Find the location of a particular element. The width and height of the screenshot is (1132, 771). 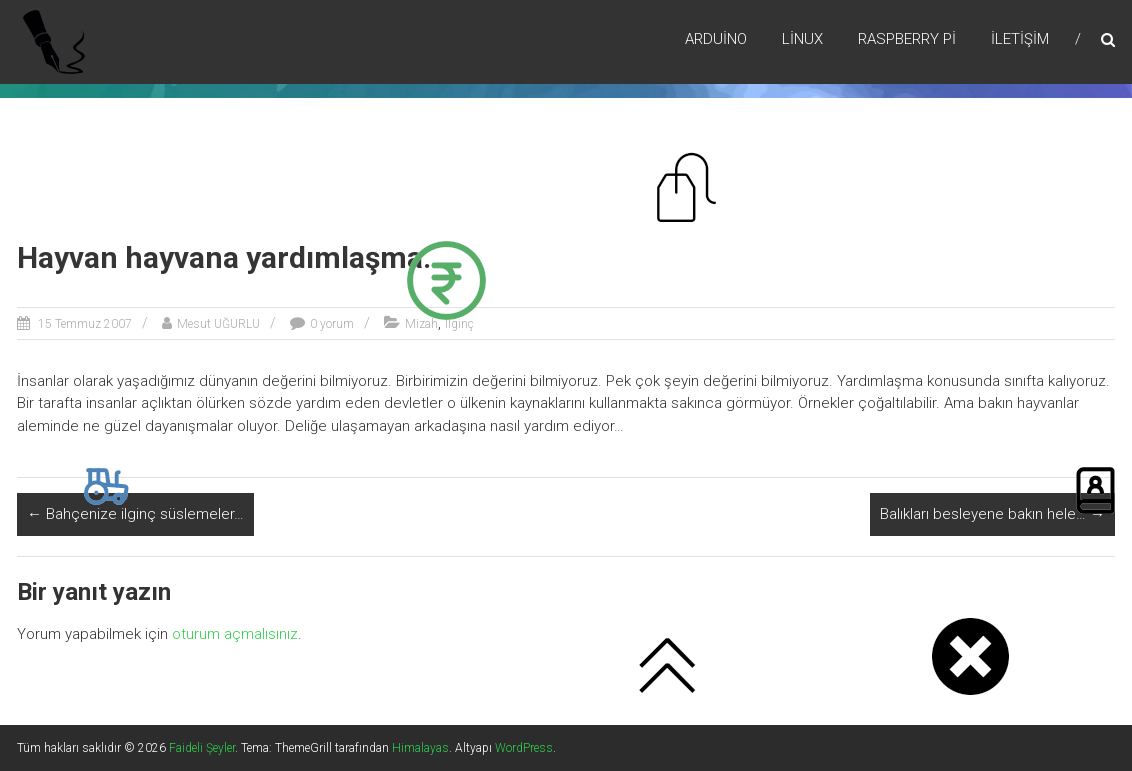

view price or amount in indian rupees is located at coordinates (446, 280).